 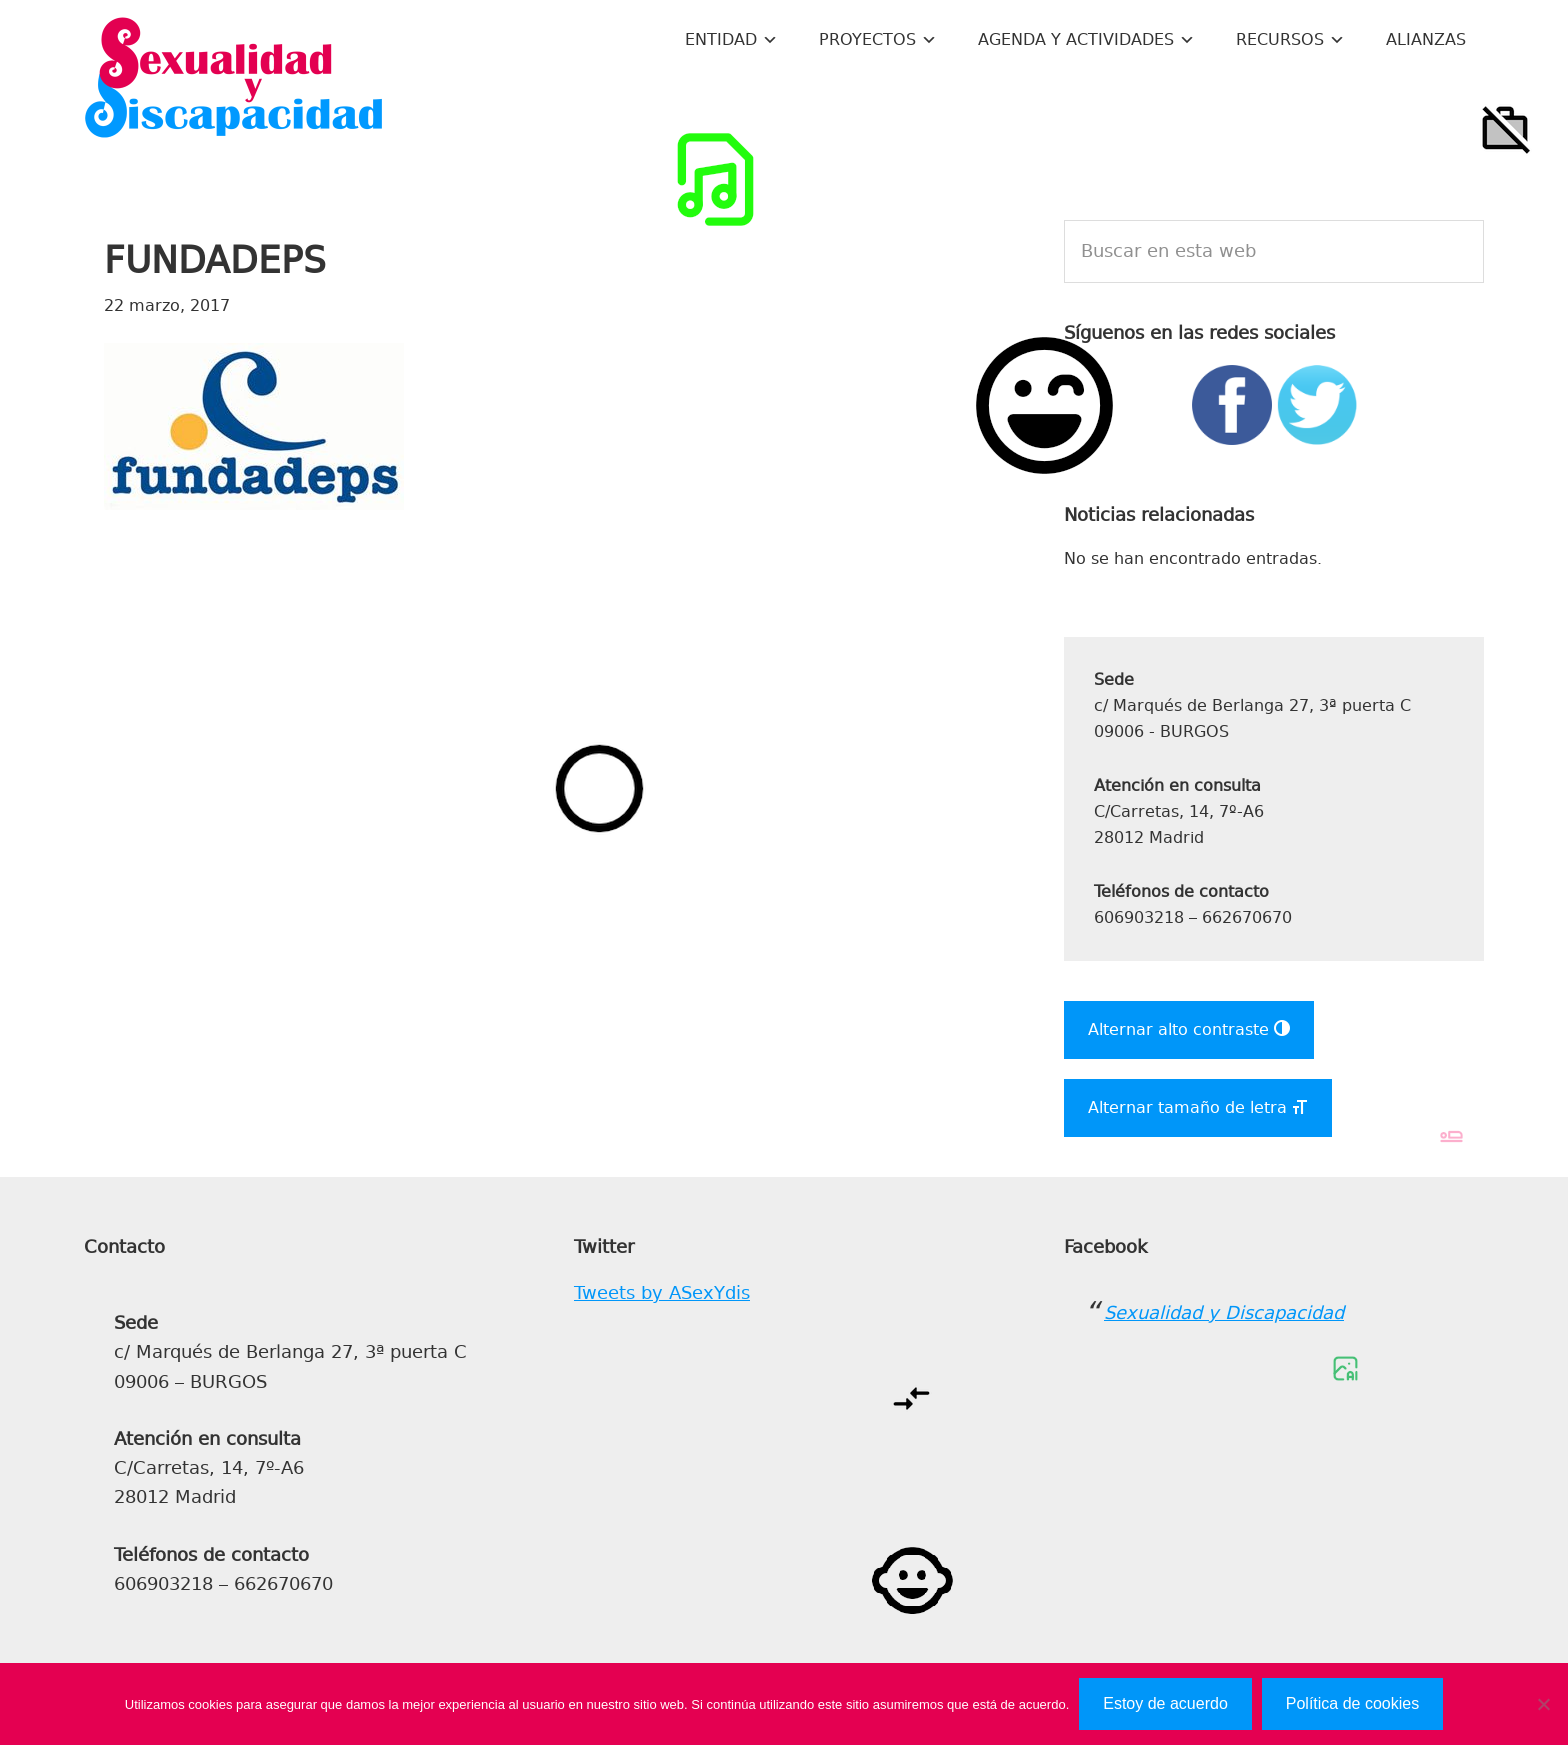 What do you see at coordinates (911, 1398) in the screenshot?
I see `compare two items or options` at bounding box center [911, 1398].